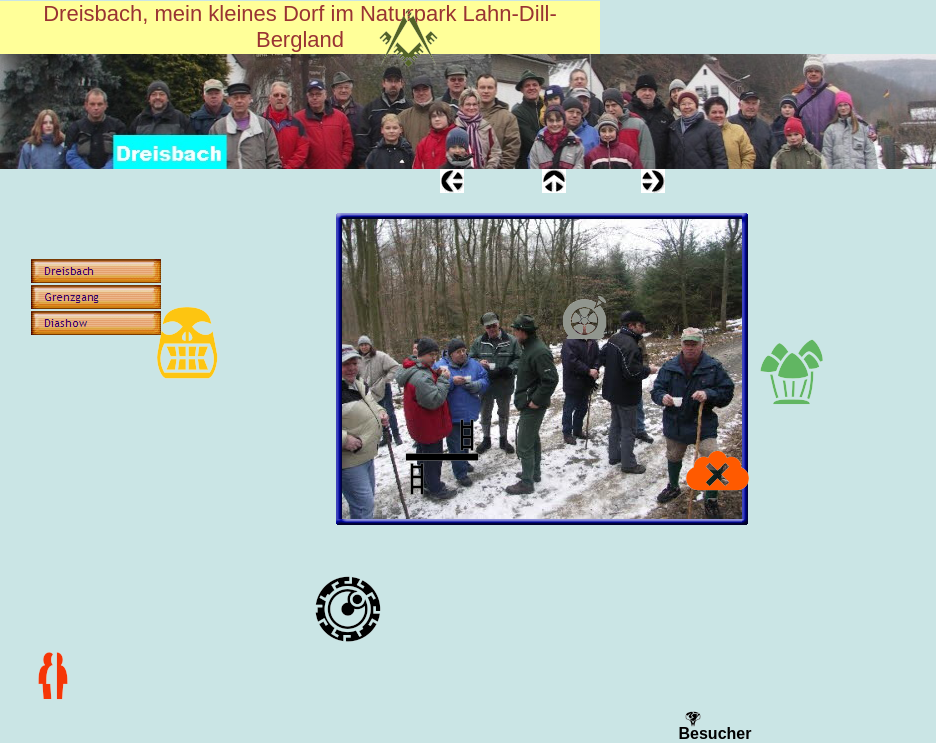 Image resolution: width=936 pixels, height=743 pixels. What do you see at coordinates (348, 609) in the screenshot?
I see `access eye maze puzzle or minigame` at bounding box center [348, 609].